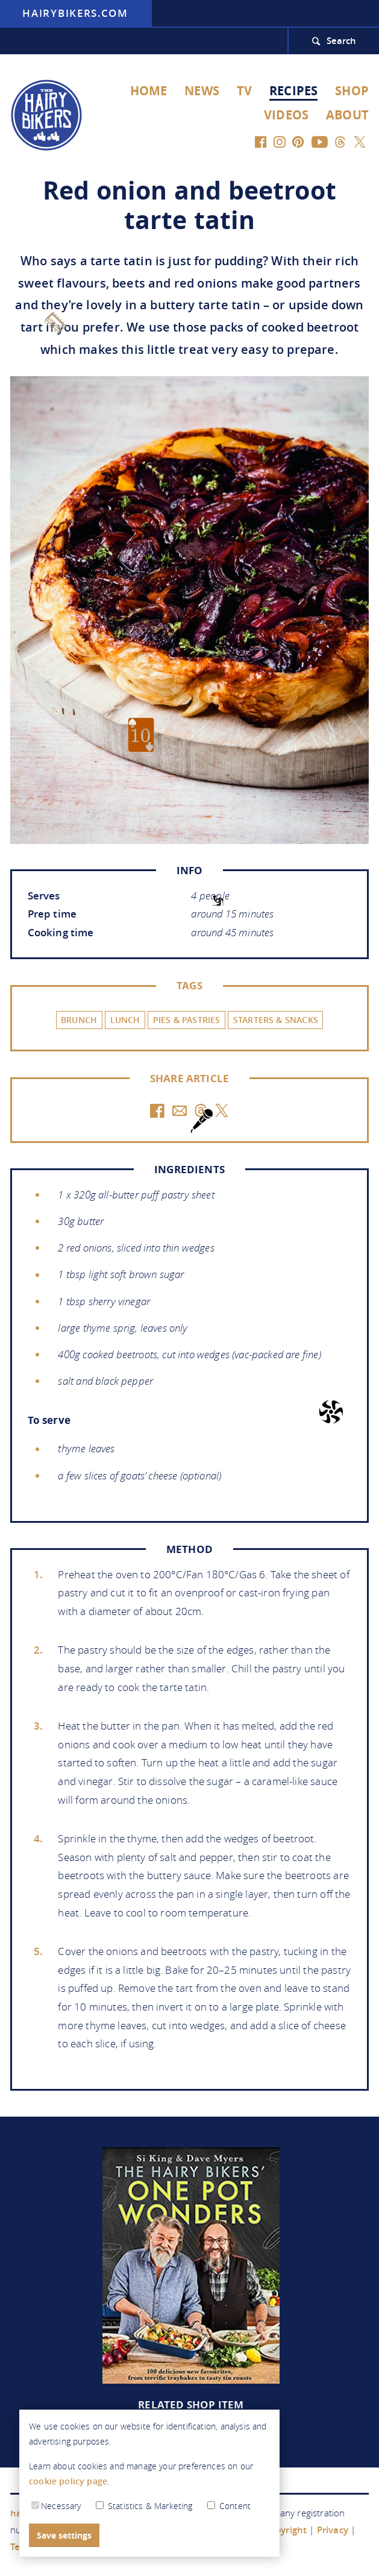  I want to click on ten of spades playing card, so click(141, 735).